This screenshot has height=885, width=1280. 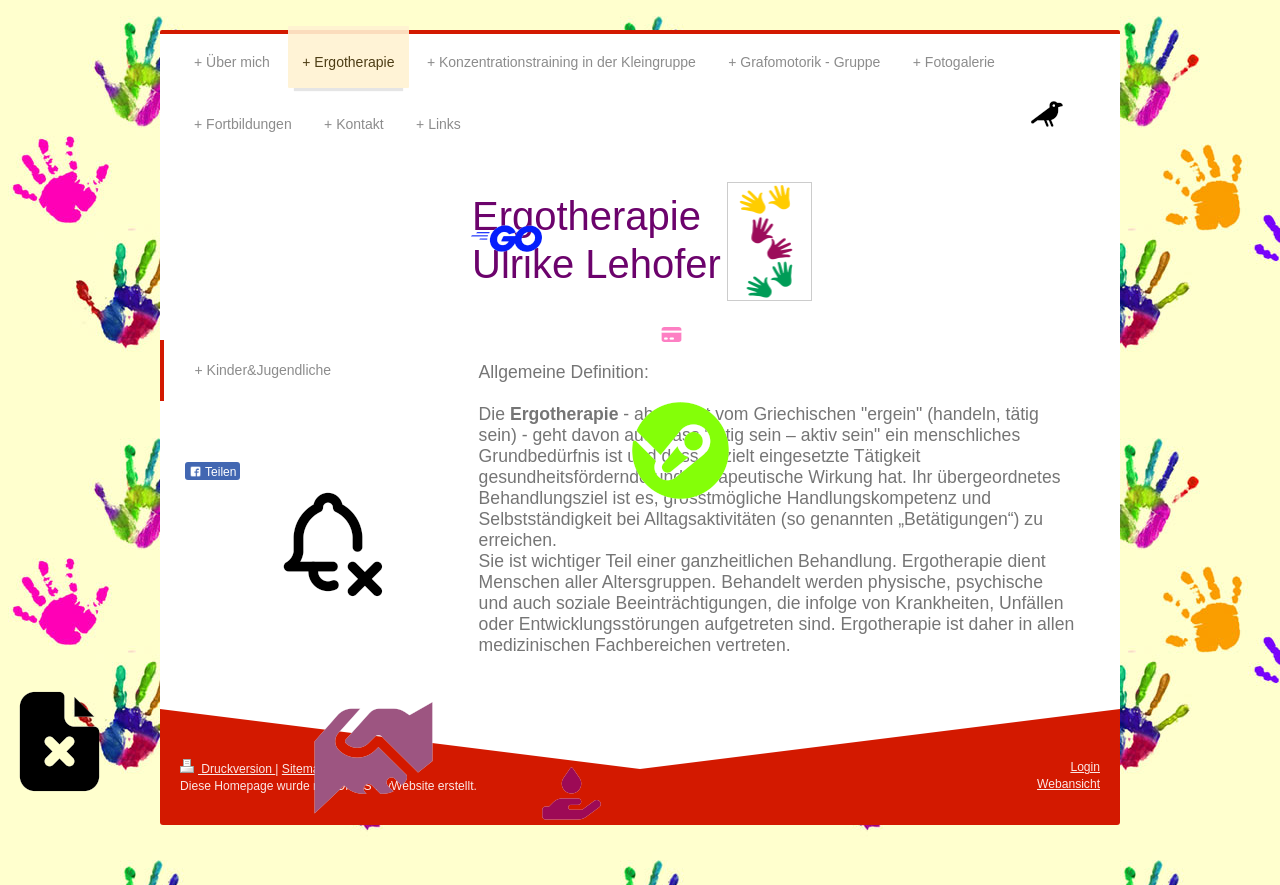 What do you see at coordinates (373, 754) in the screenshot?
I see `access help or assistance services` at bounding box center [373, 754].